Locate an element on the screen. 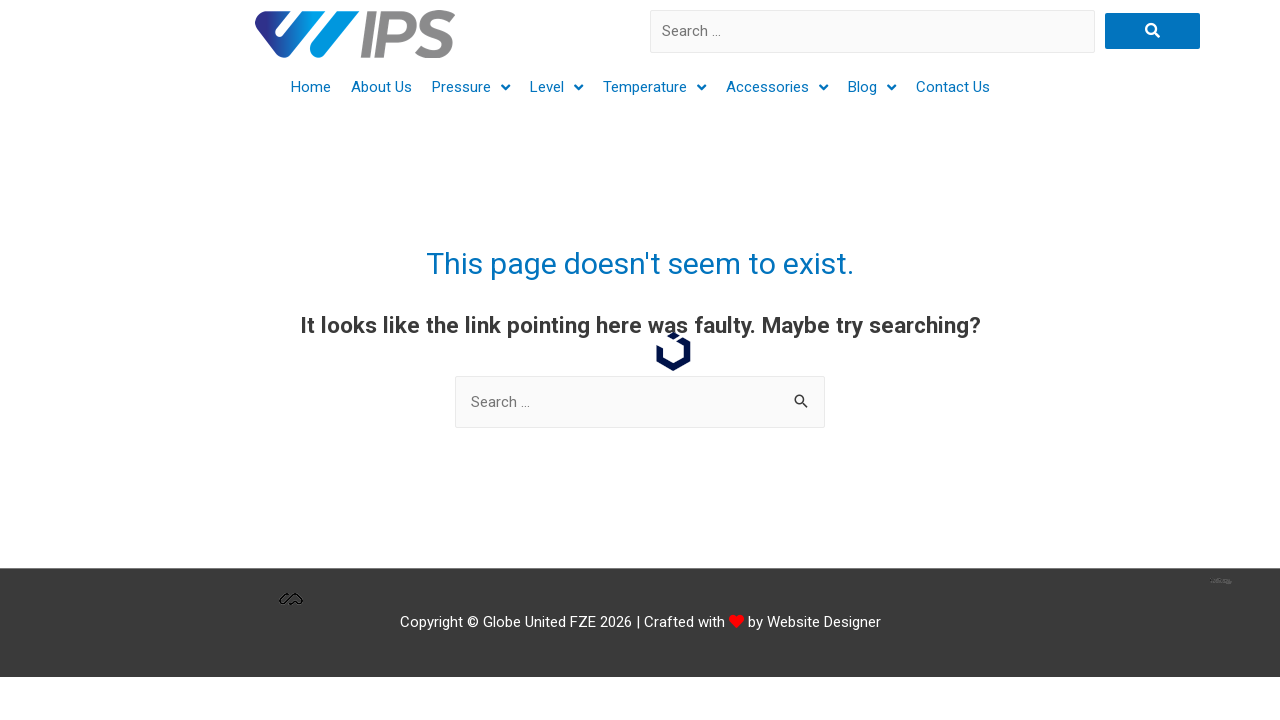  navigate to the Cultura website or app is located at coordinates (1221, 581).